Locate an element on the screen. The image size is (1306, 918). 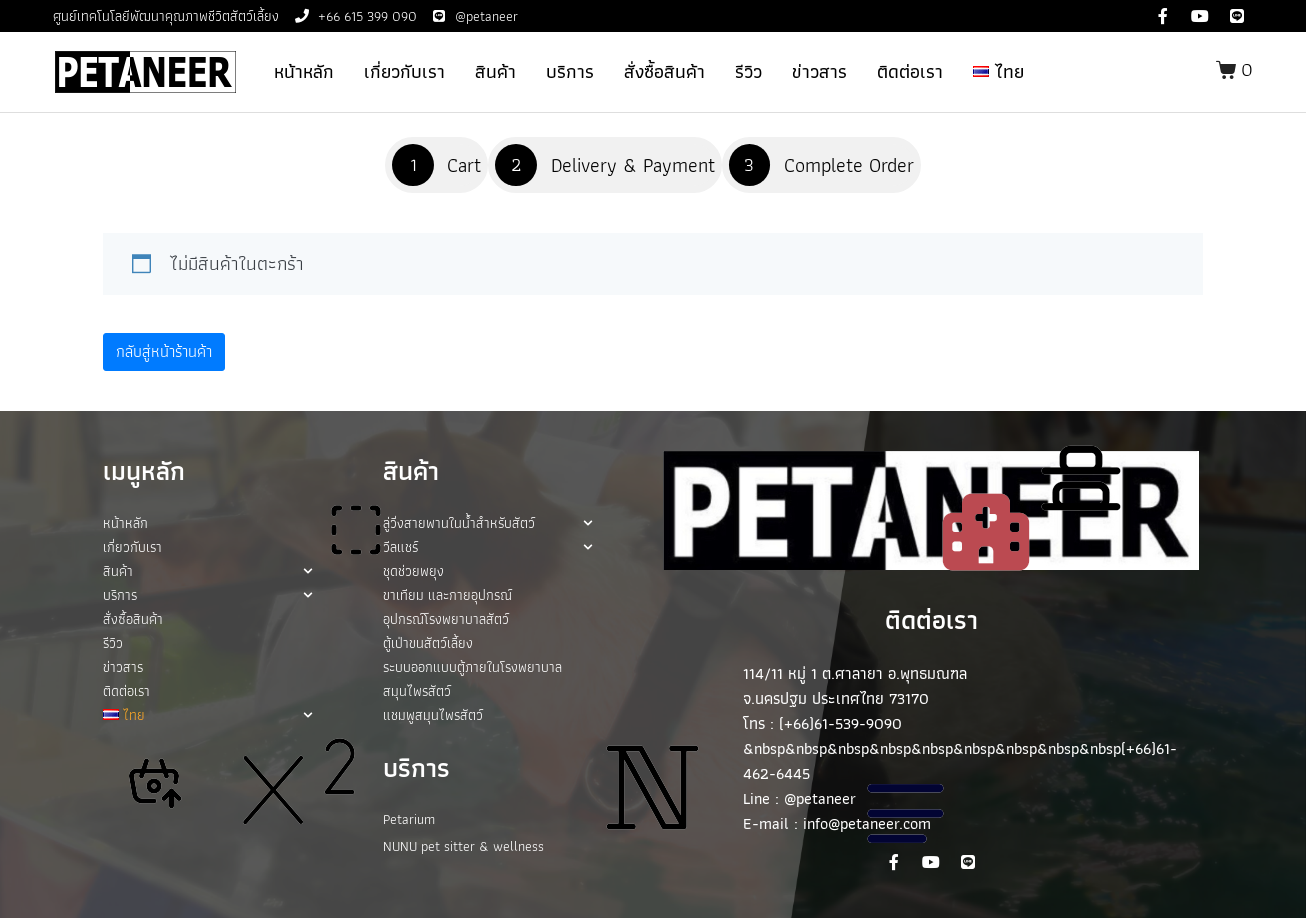
upload items from your basket is located at coordinates (154, 781).